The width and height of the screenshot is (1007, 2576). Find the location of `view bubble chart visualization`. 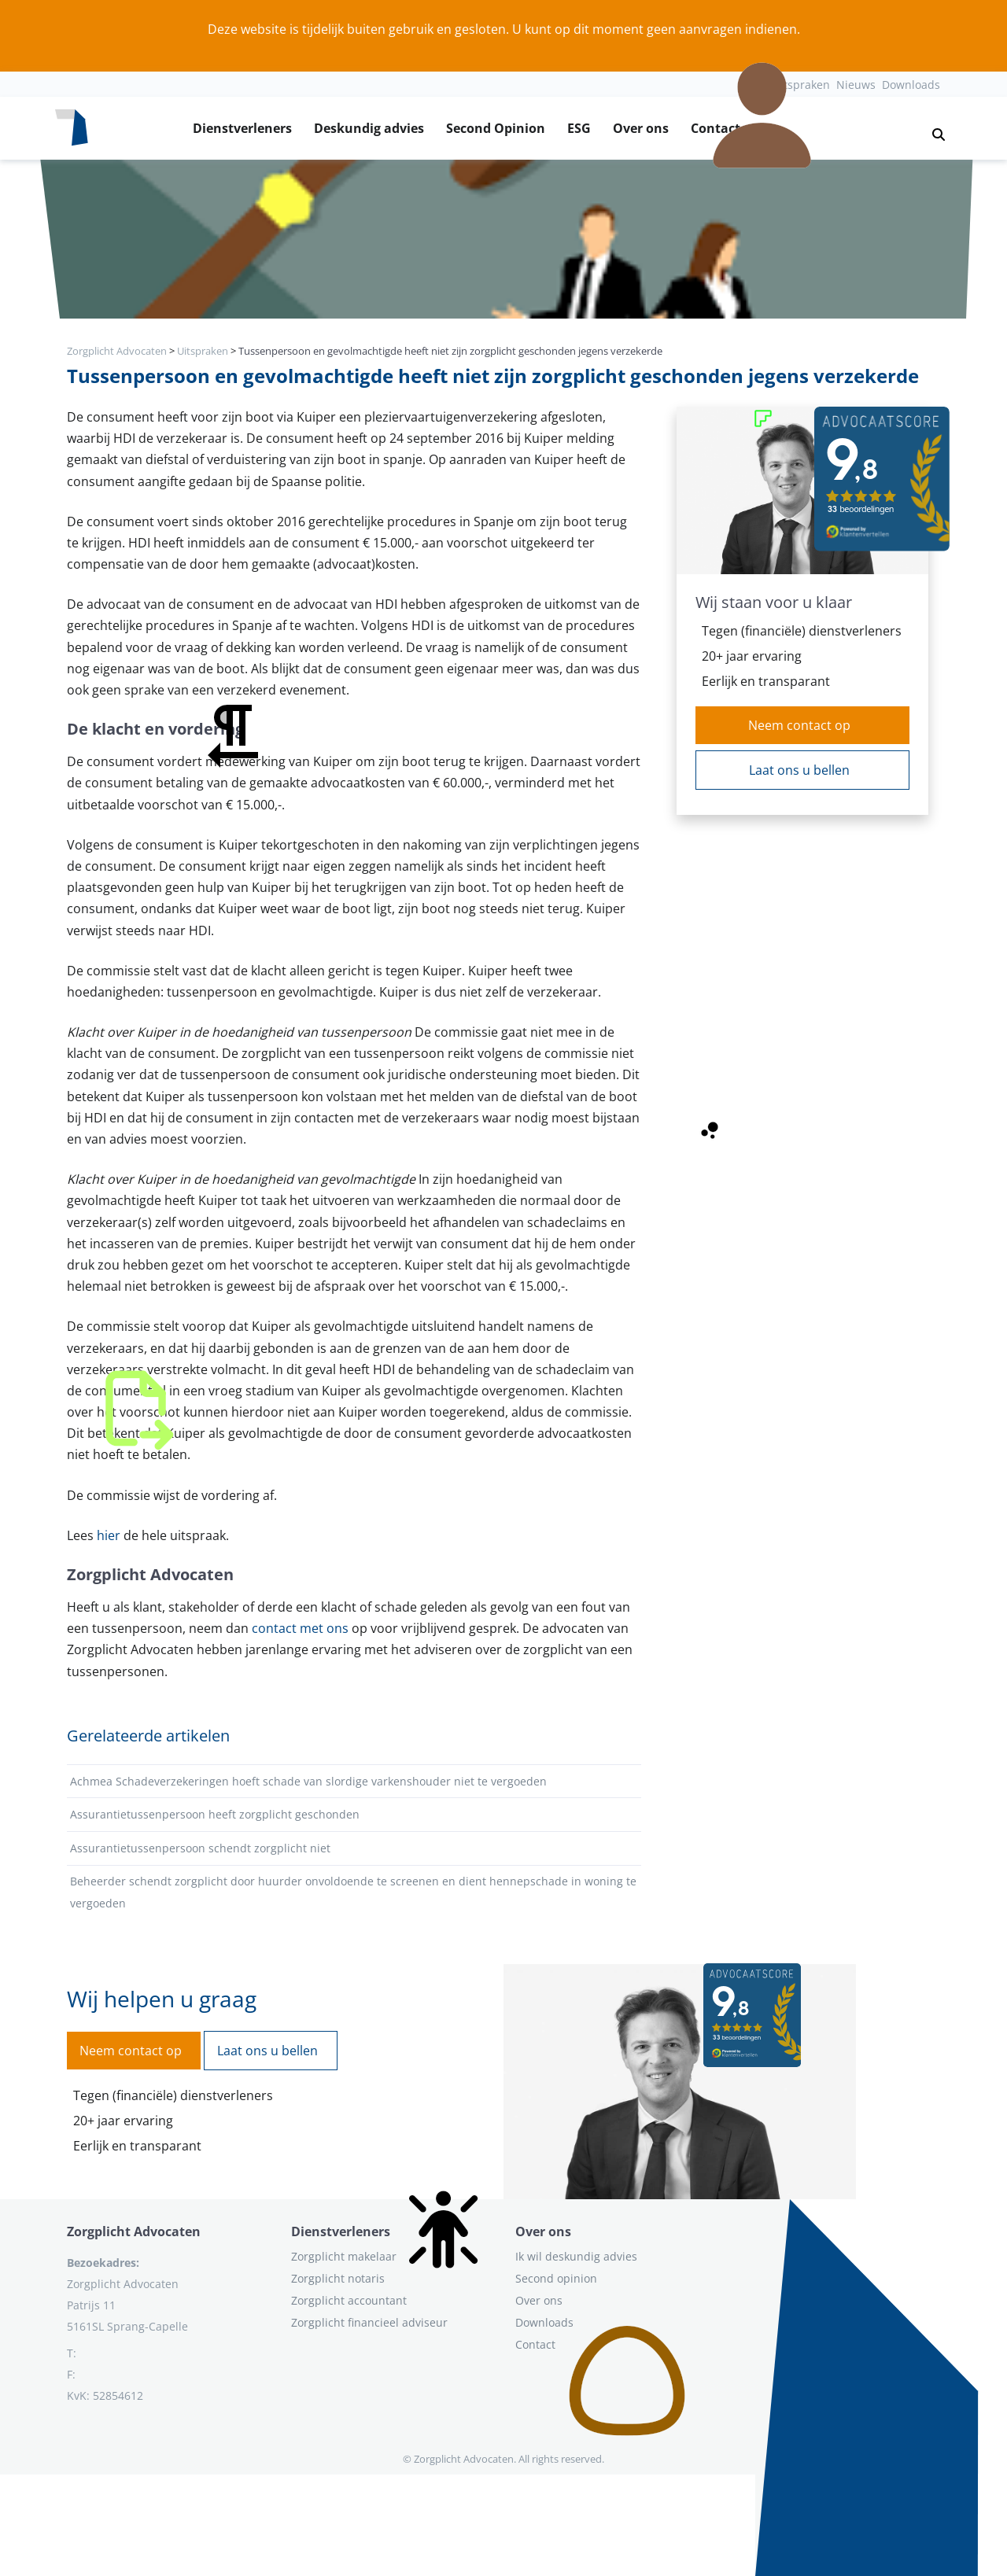

view bubble chart visualization is located at coordinates (710, 1130).